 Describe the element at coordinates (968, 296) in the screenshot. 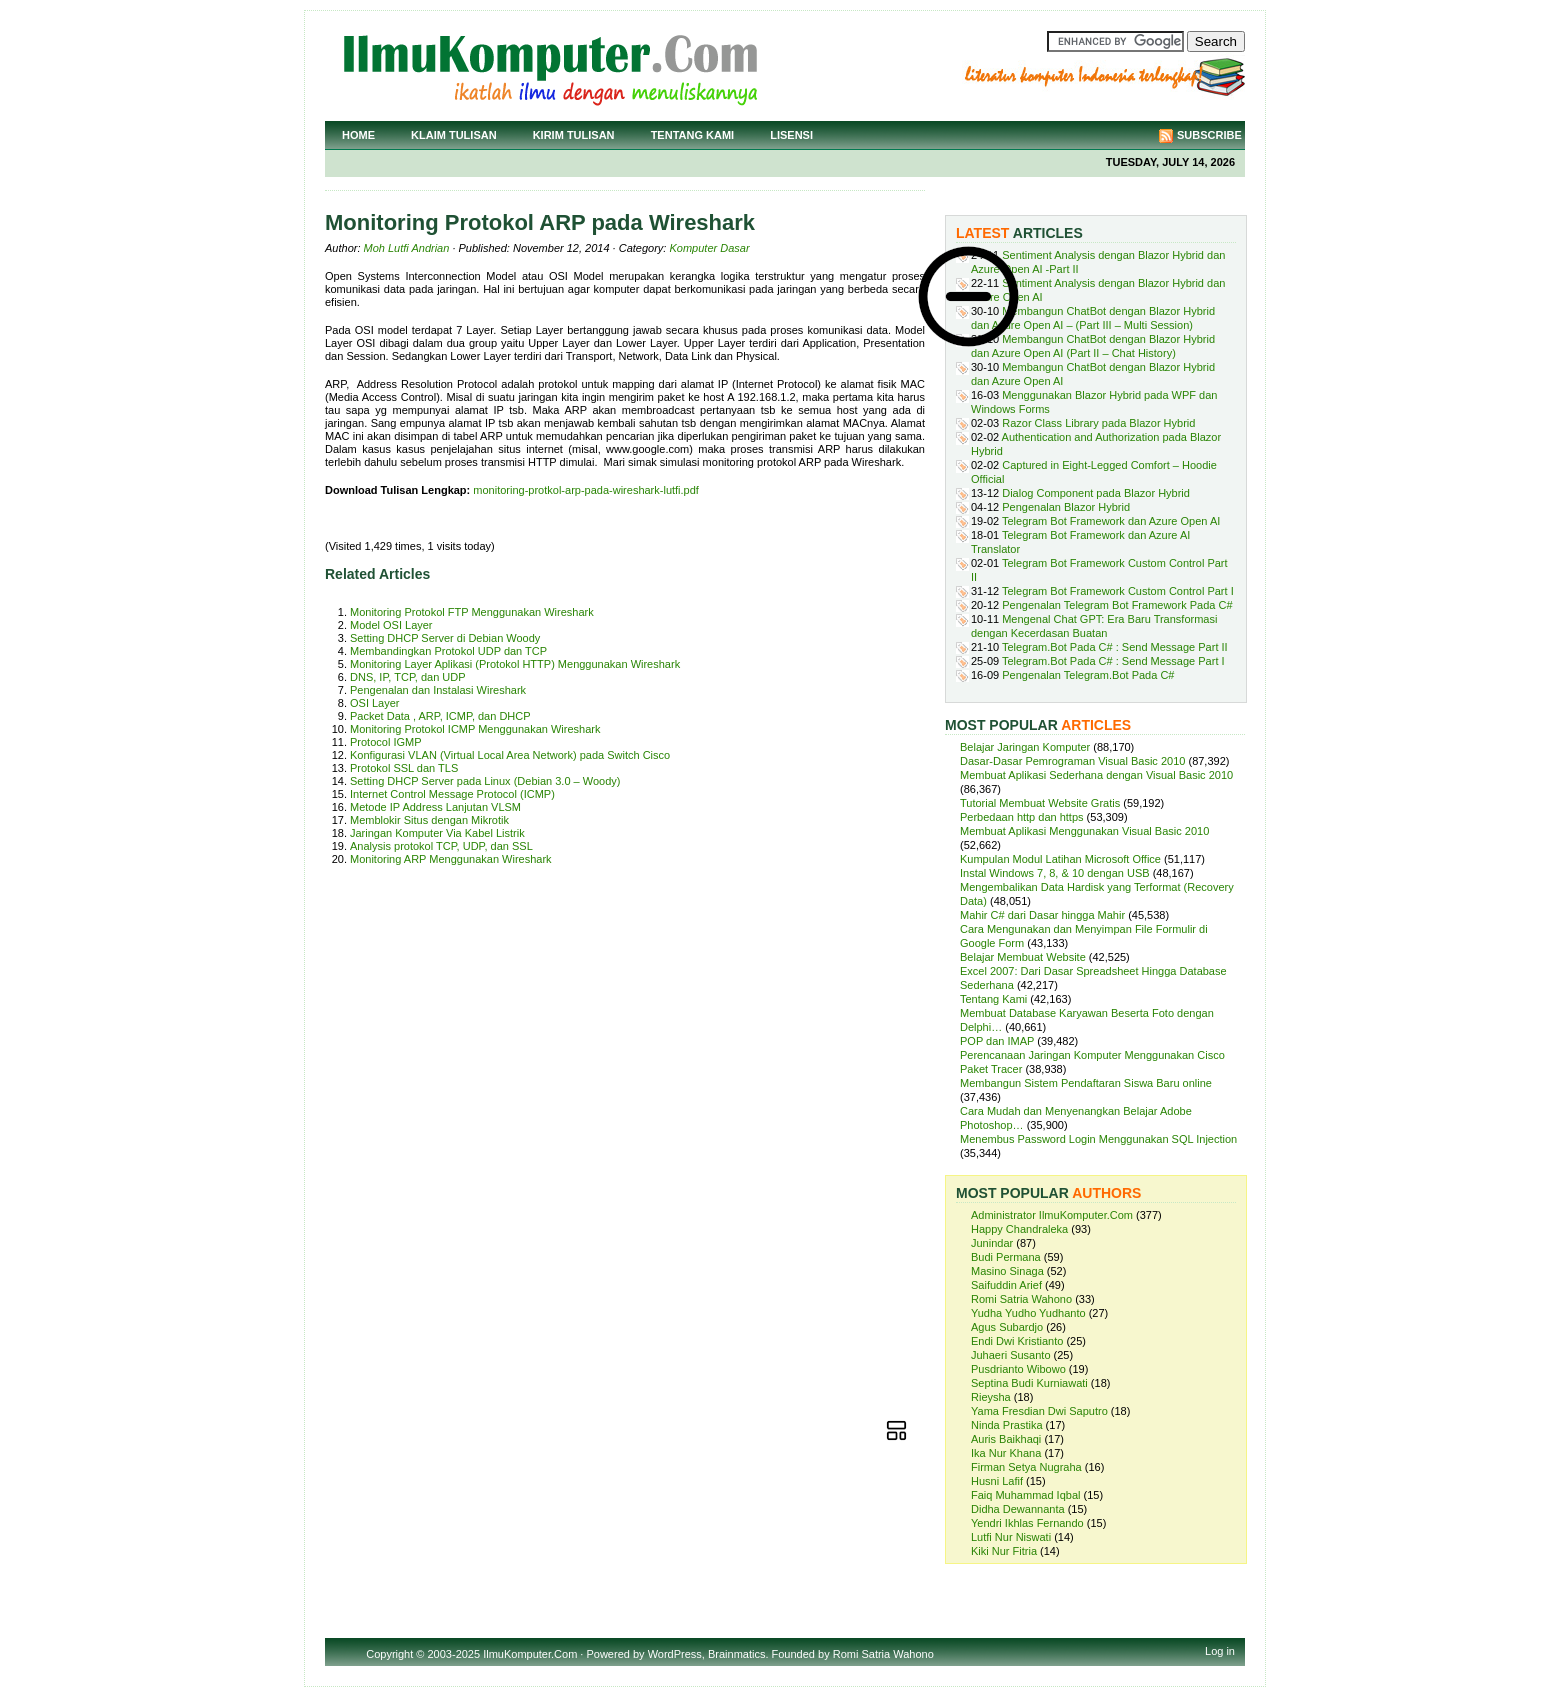

I see `remove an item from a list` at that location.